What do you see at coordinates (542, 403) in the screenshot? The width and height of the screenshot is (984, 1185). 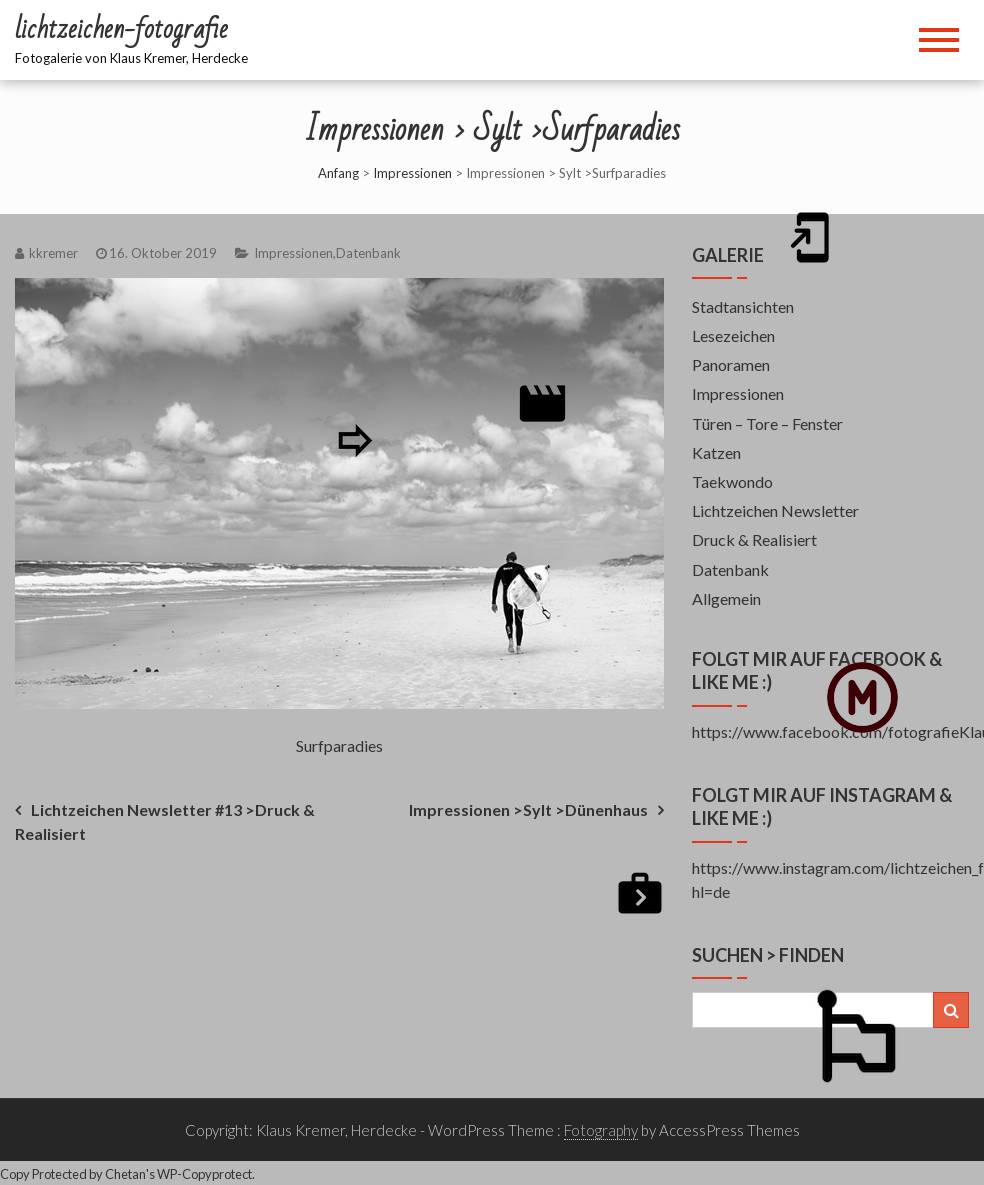 I see `access video or movie content` at bounding box center [542, 403].